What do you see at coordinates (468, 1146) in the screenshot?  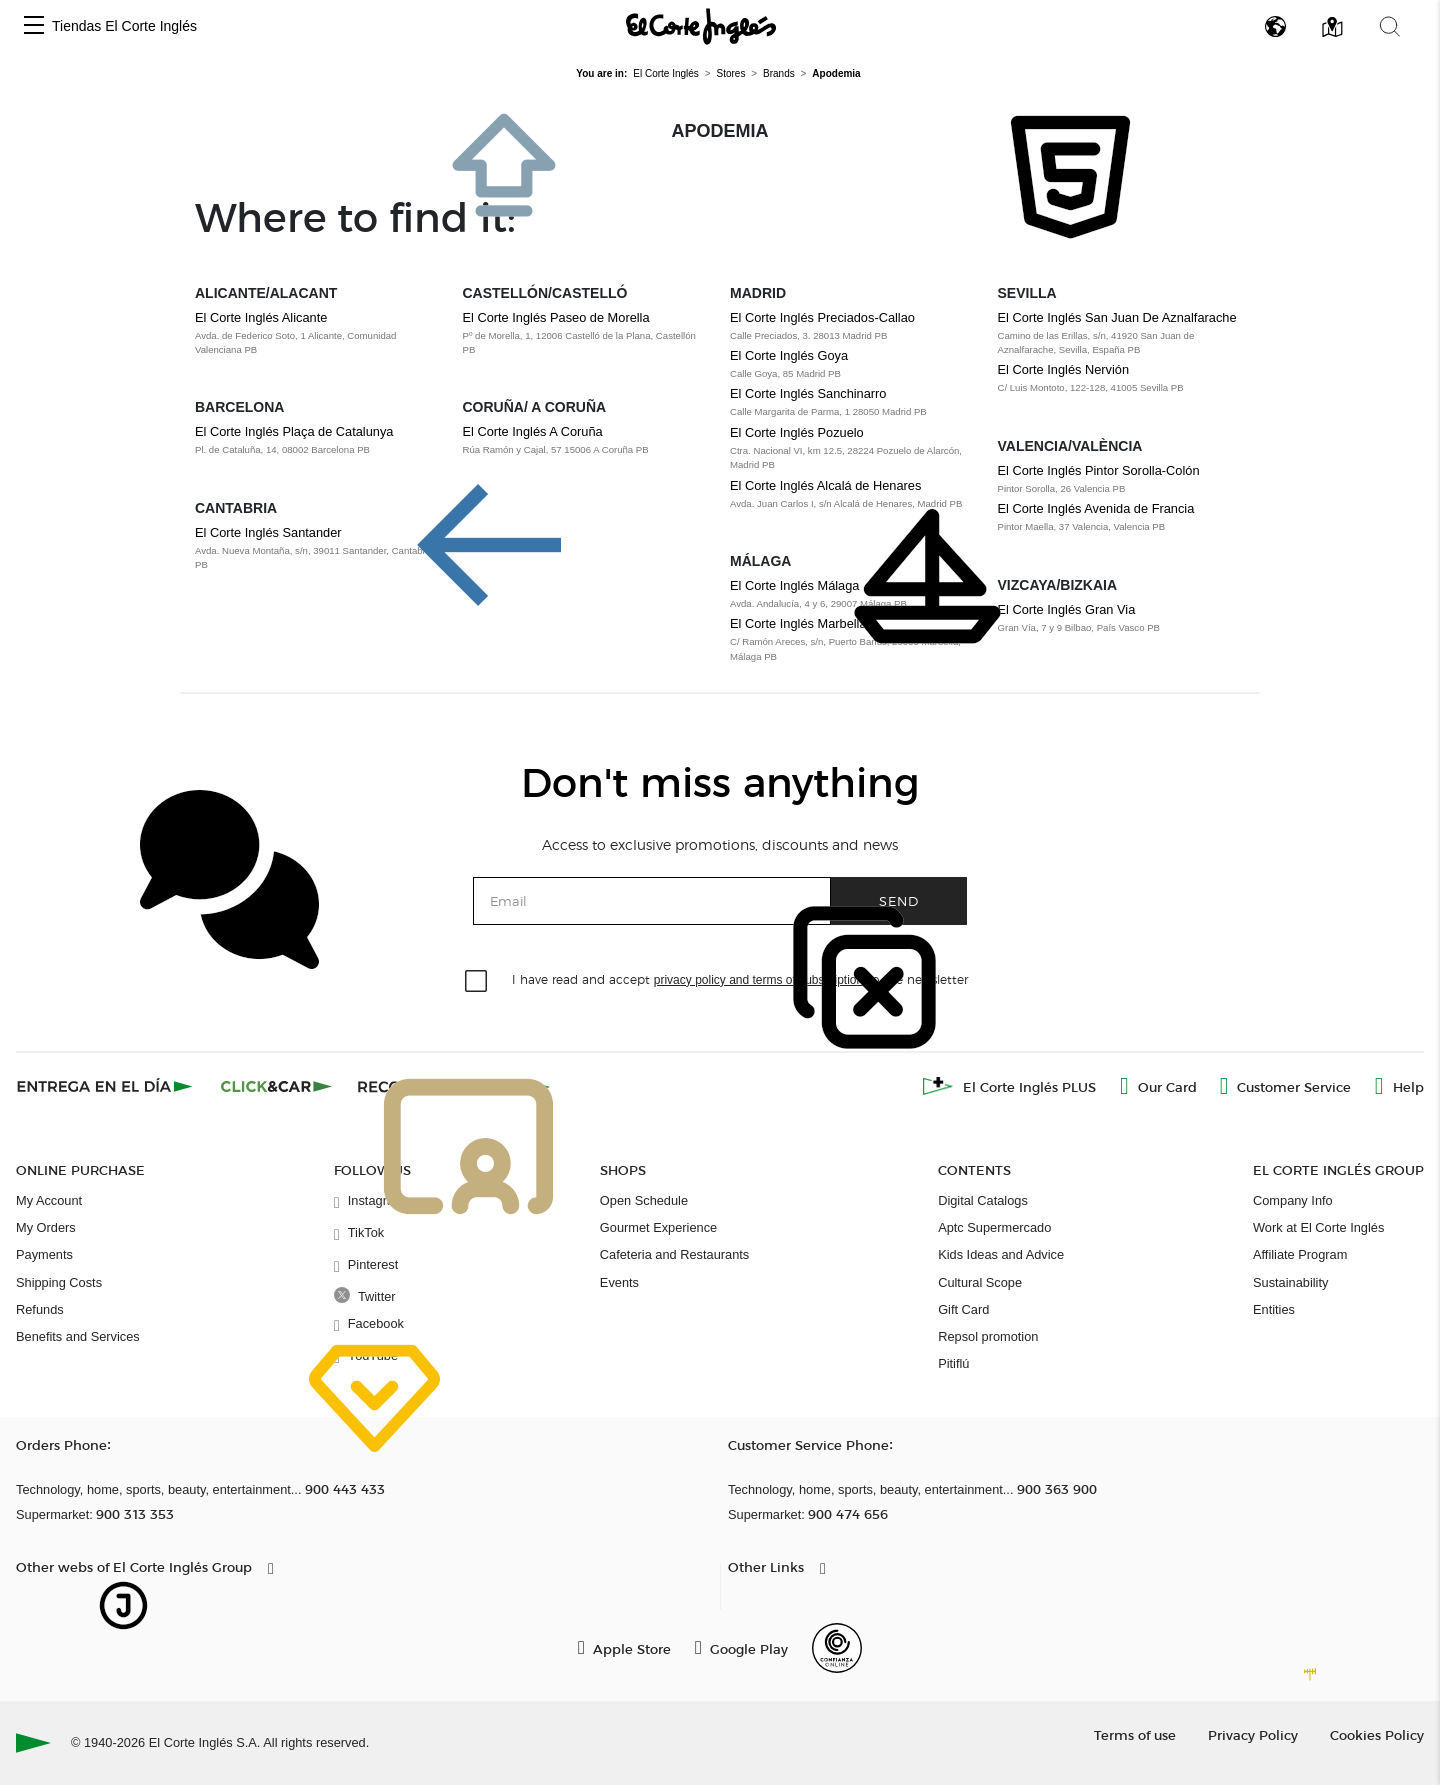 I see `access teaching or presentation tools` at bounding box center [468, 1146].